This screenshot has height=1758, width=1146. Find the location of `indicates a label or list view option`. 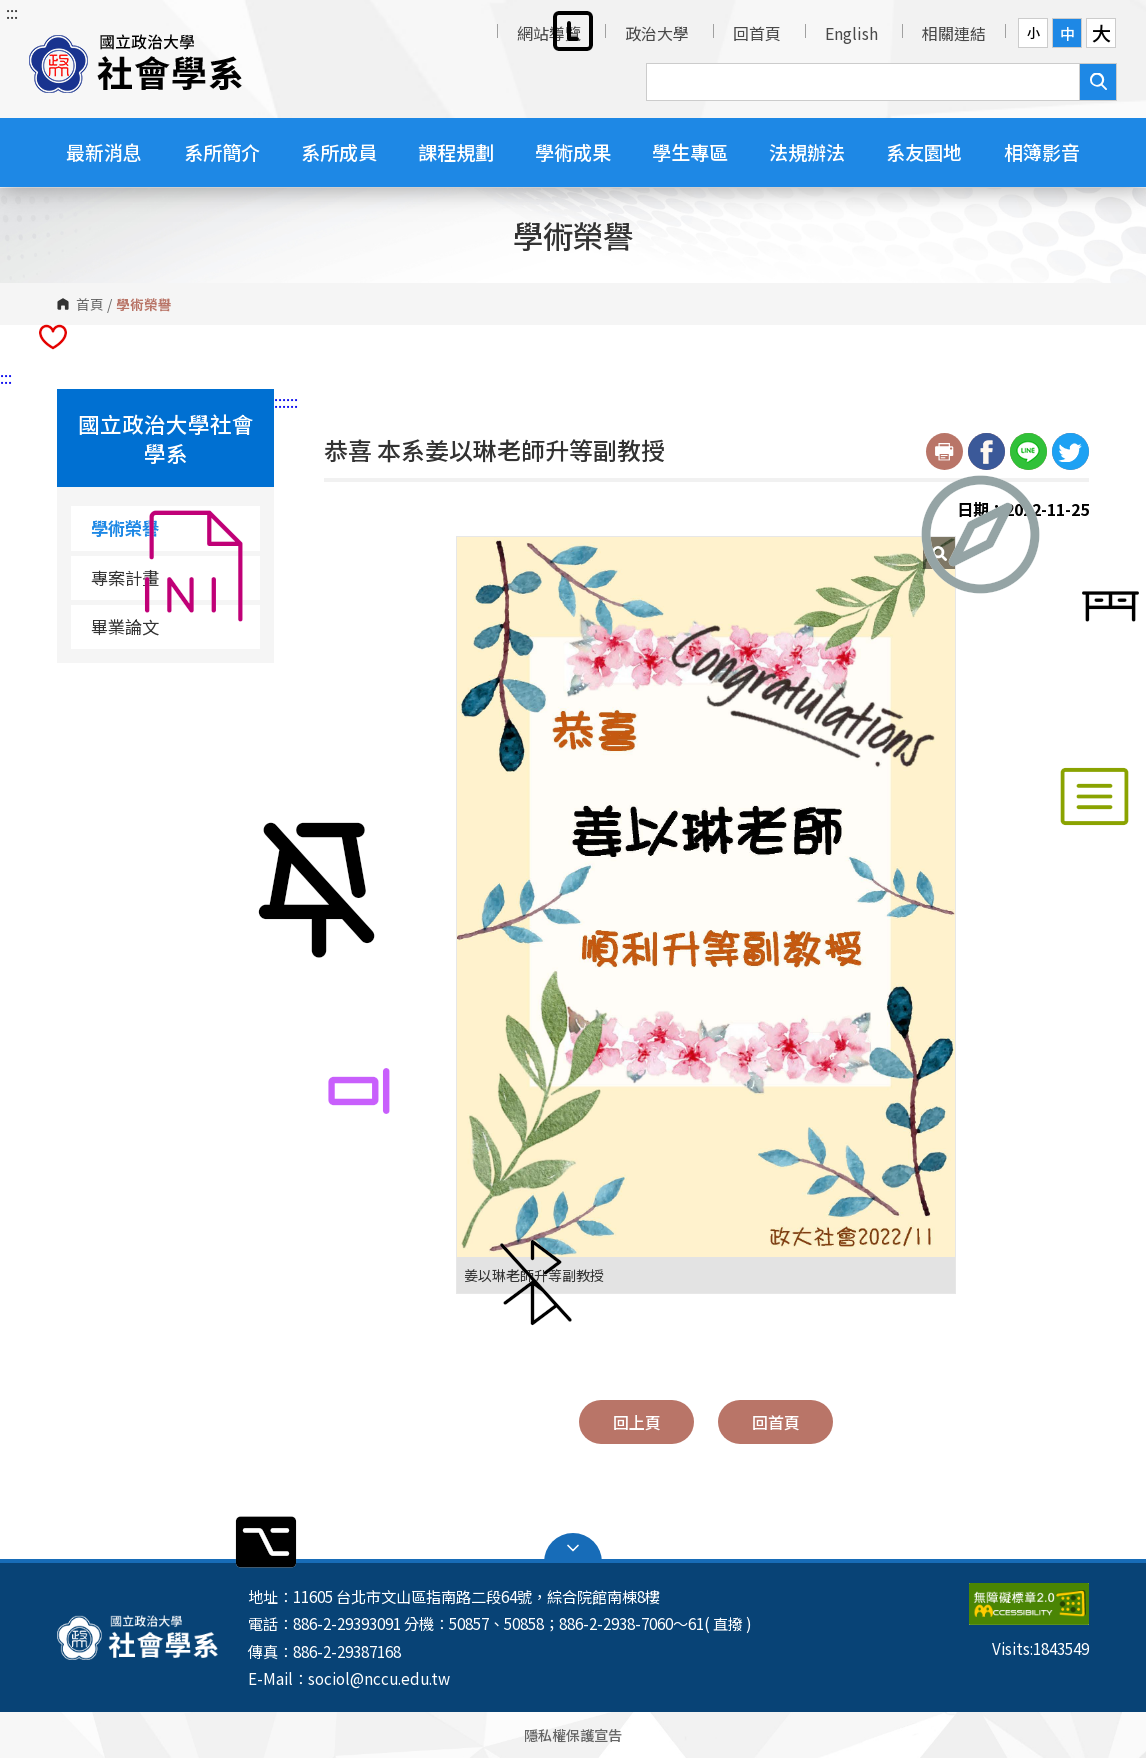

indicates a label or list view option is located at coordinates (573, 31).